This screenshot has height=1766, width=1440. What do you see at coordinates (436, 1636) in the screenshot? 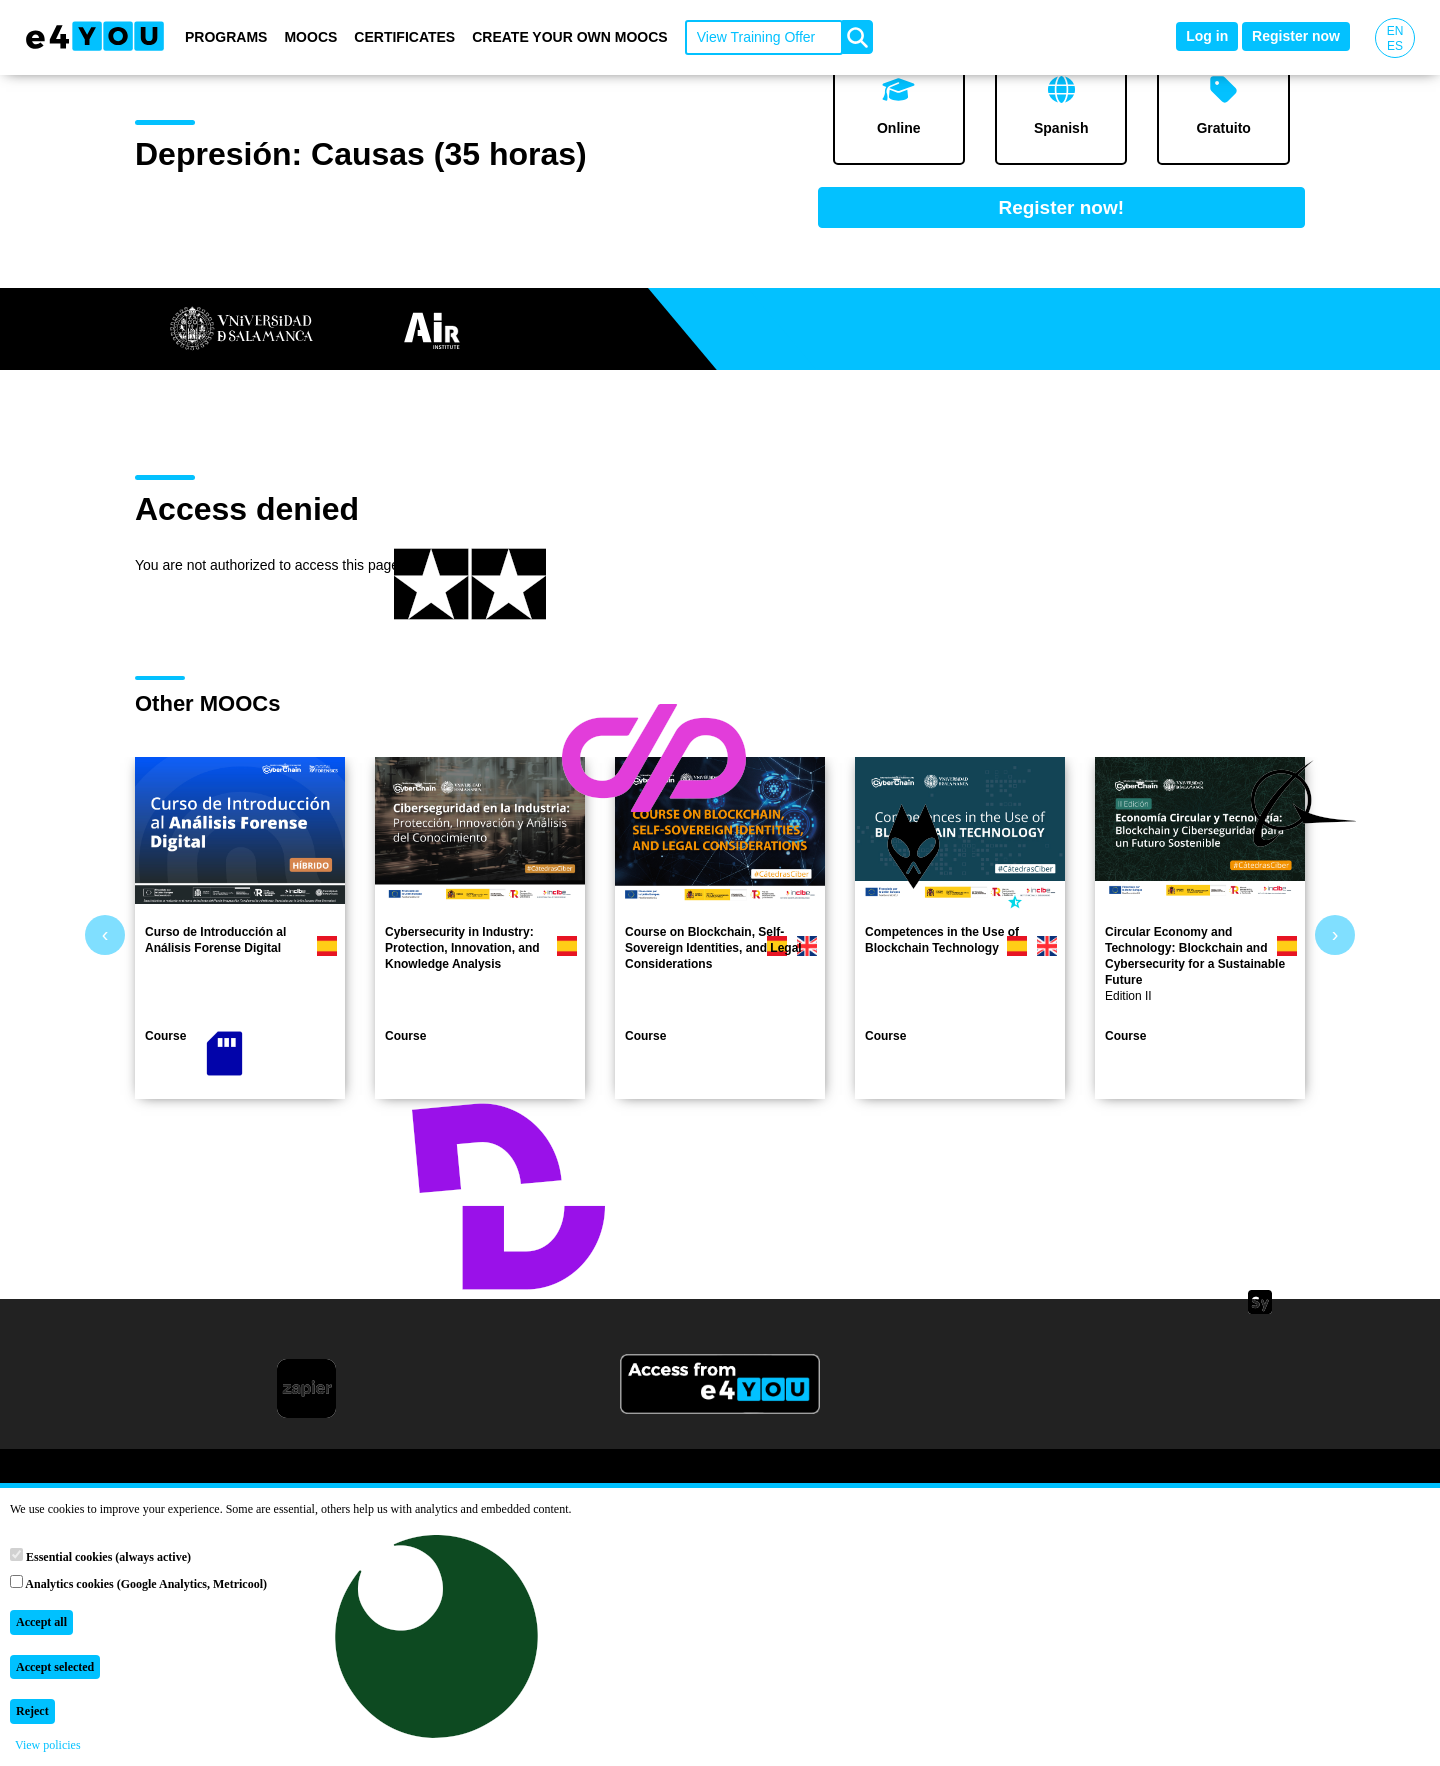
I see `redsys payment processing logo` at bounding box center [436, 1636].